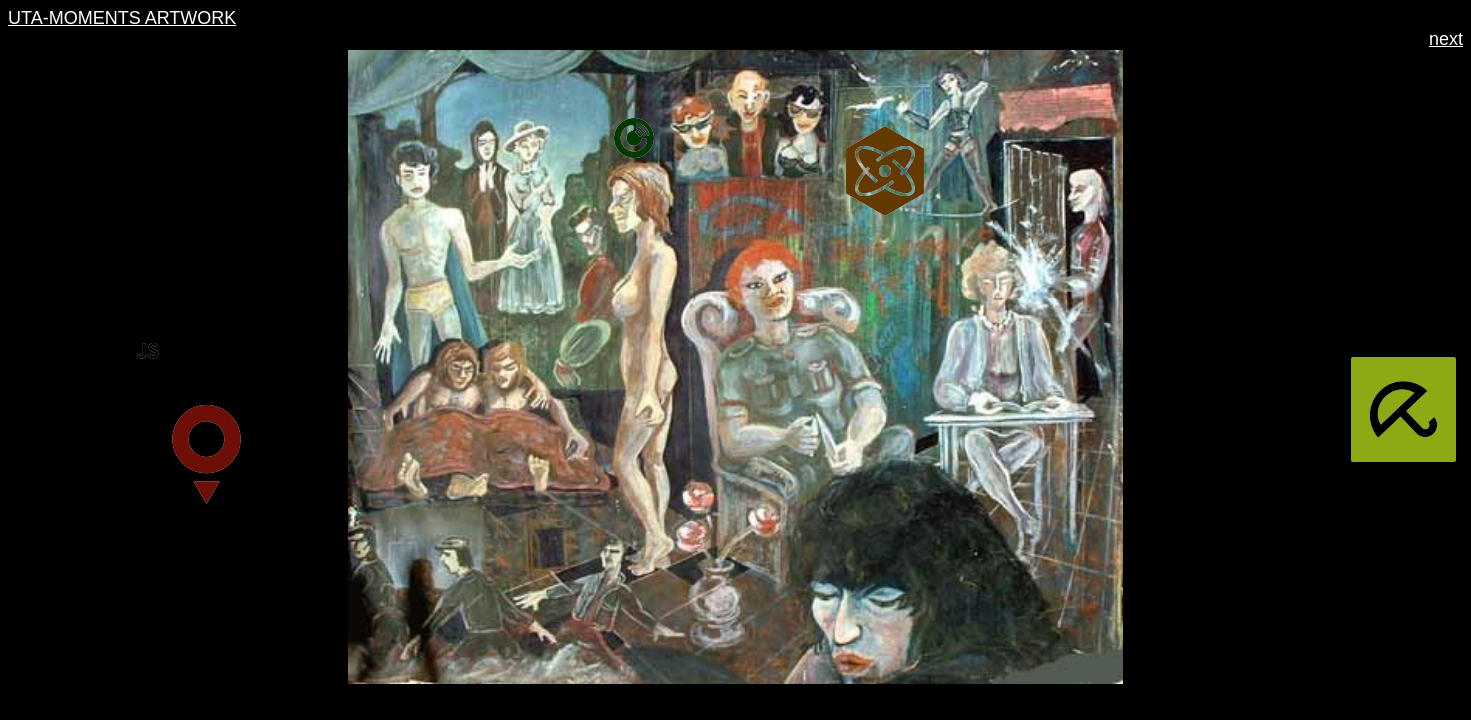  I want to click on open TomTom navigation app, so click(206, 454).